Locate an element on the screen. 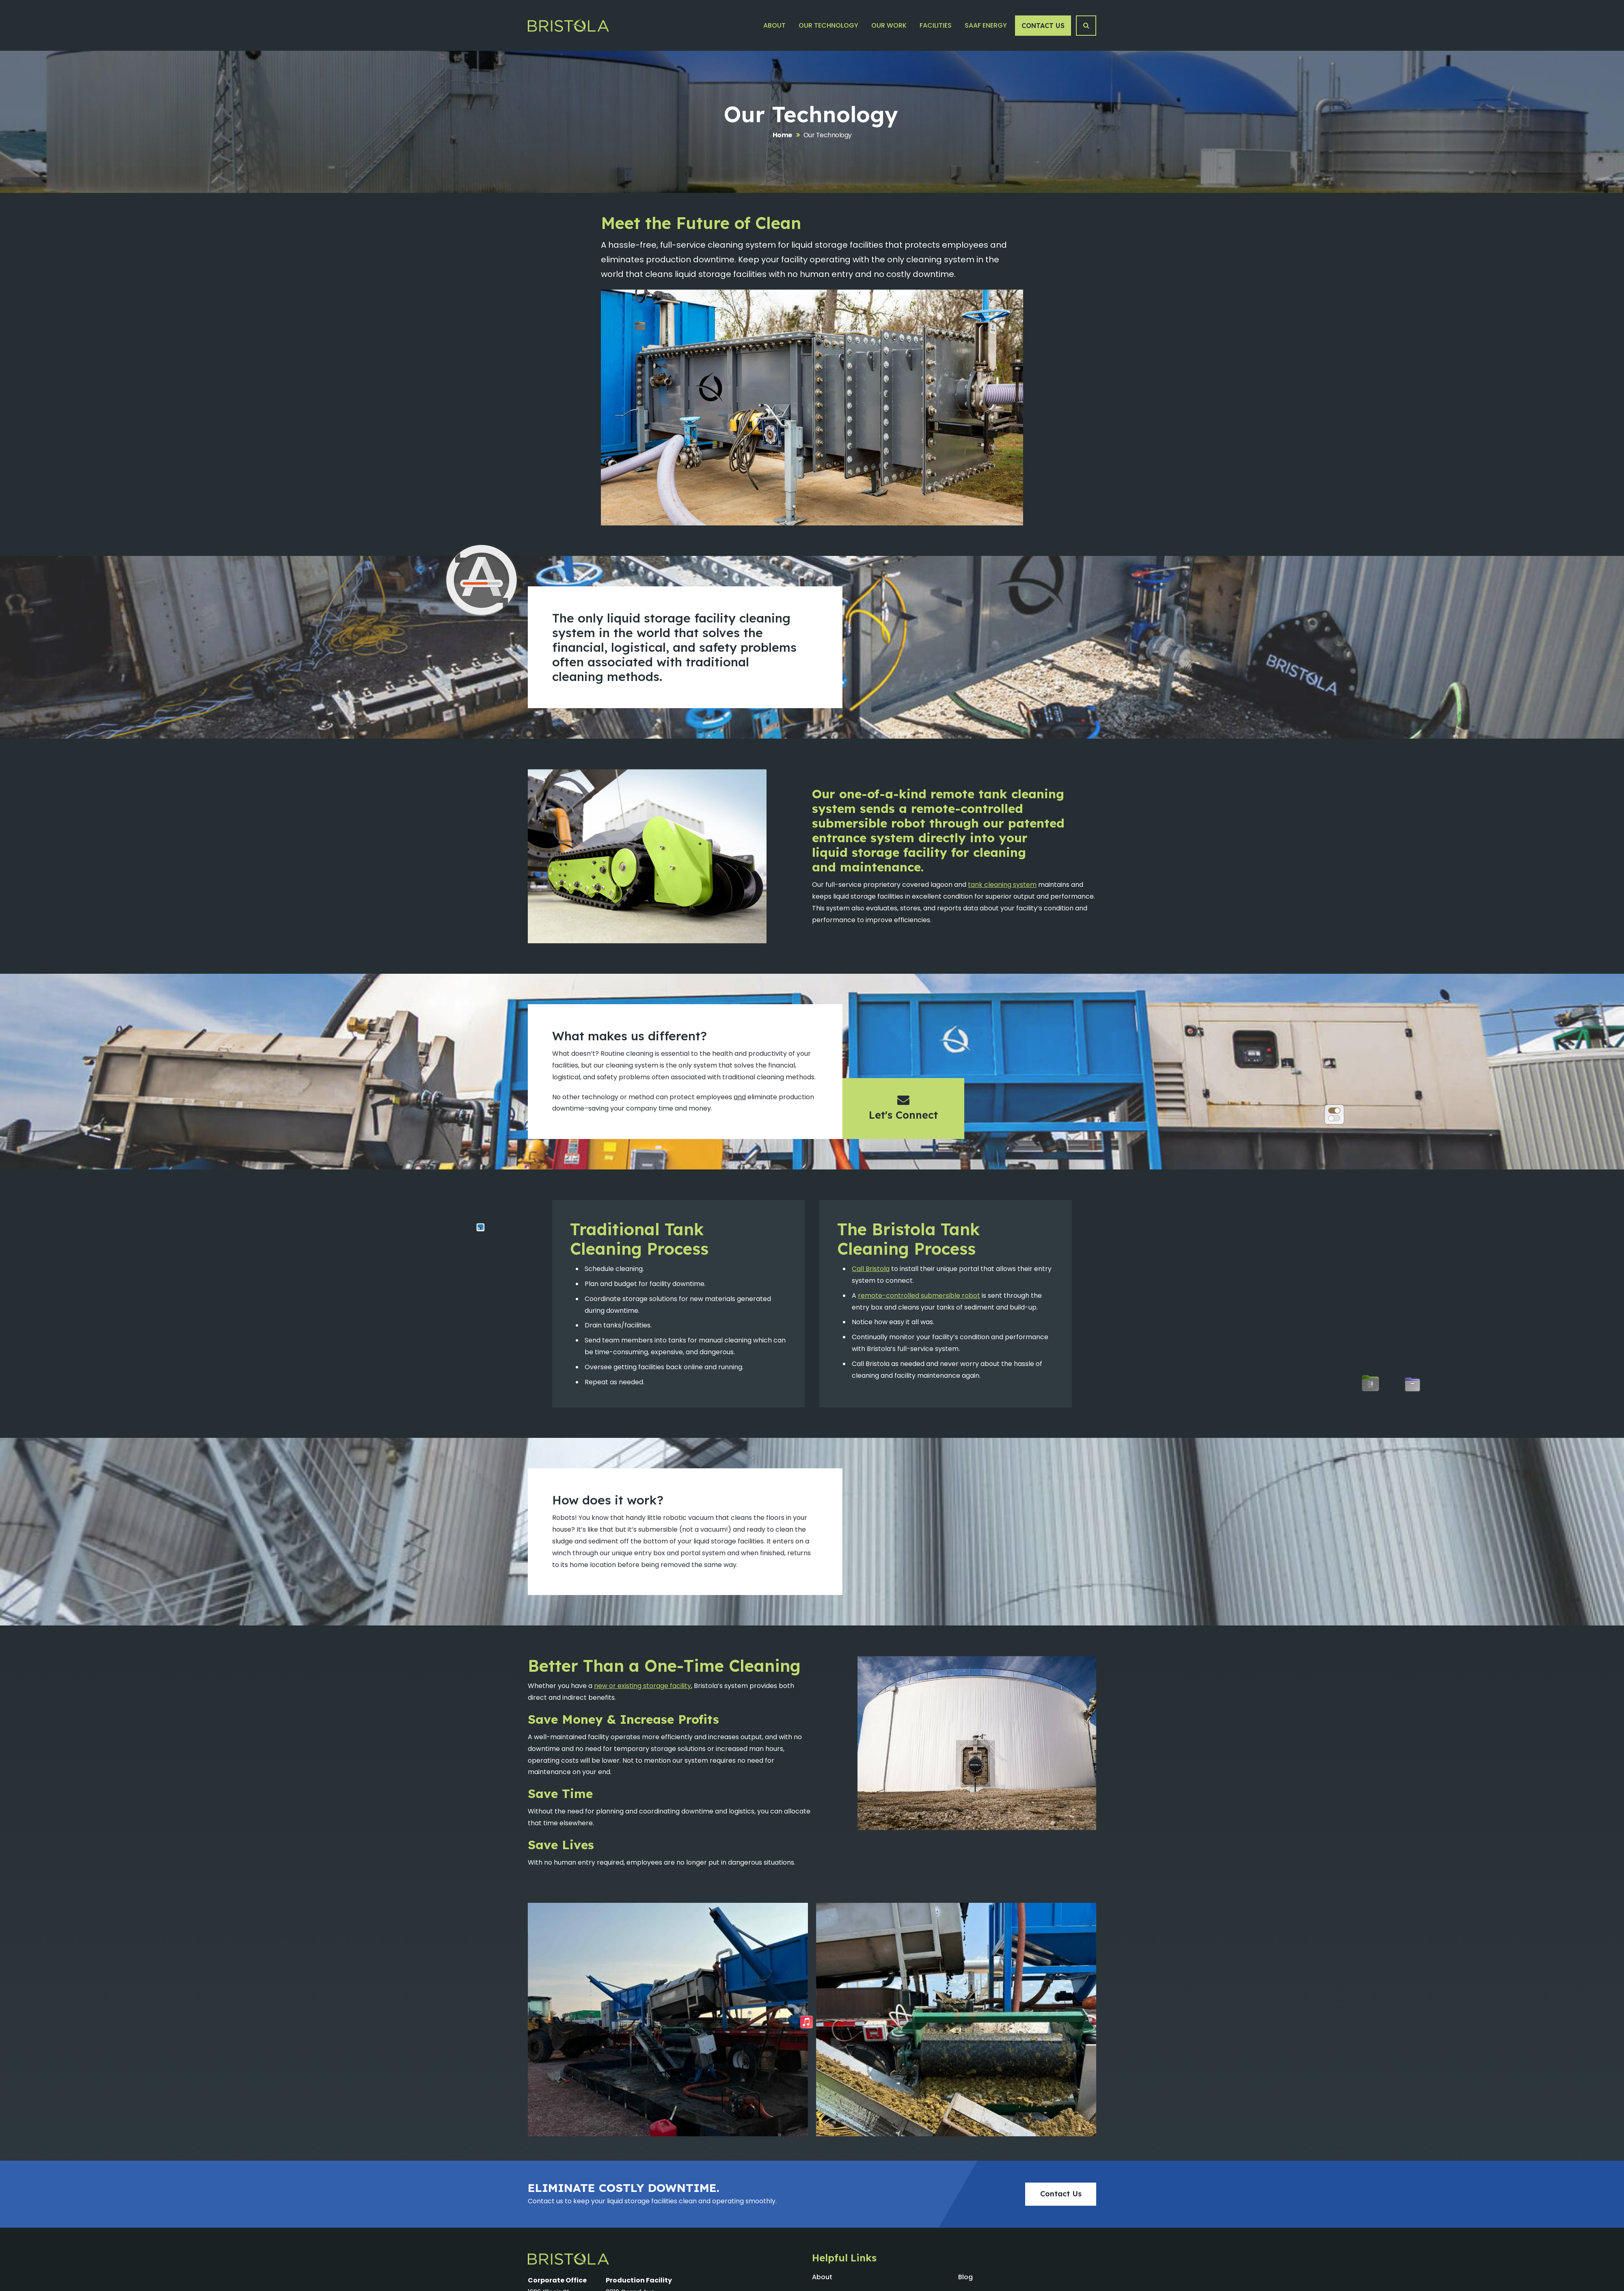 The image size is (1624, 2291). access your templates folder is located at coordinates (1370, 1383).